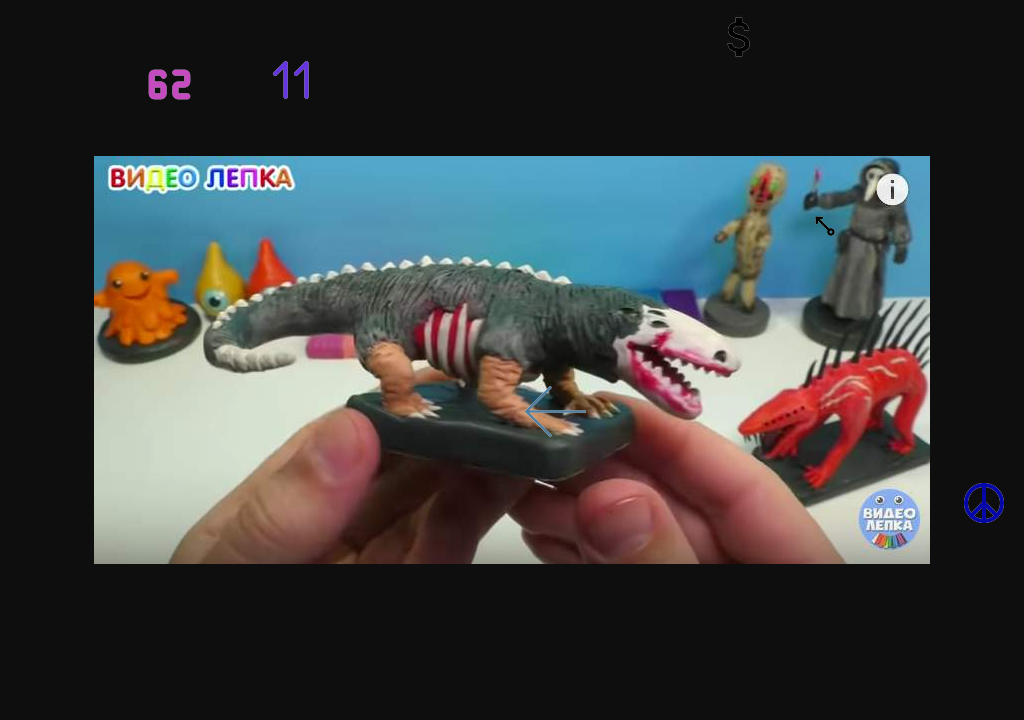  What do you see at coordinates (555, 411) in the screenshot?
I see `go back to the previous screen` at bounding box center [555, 411].